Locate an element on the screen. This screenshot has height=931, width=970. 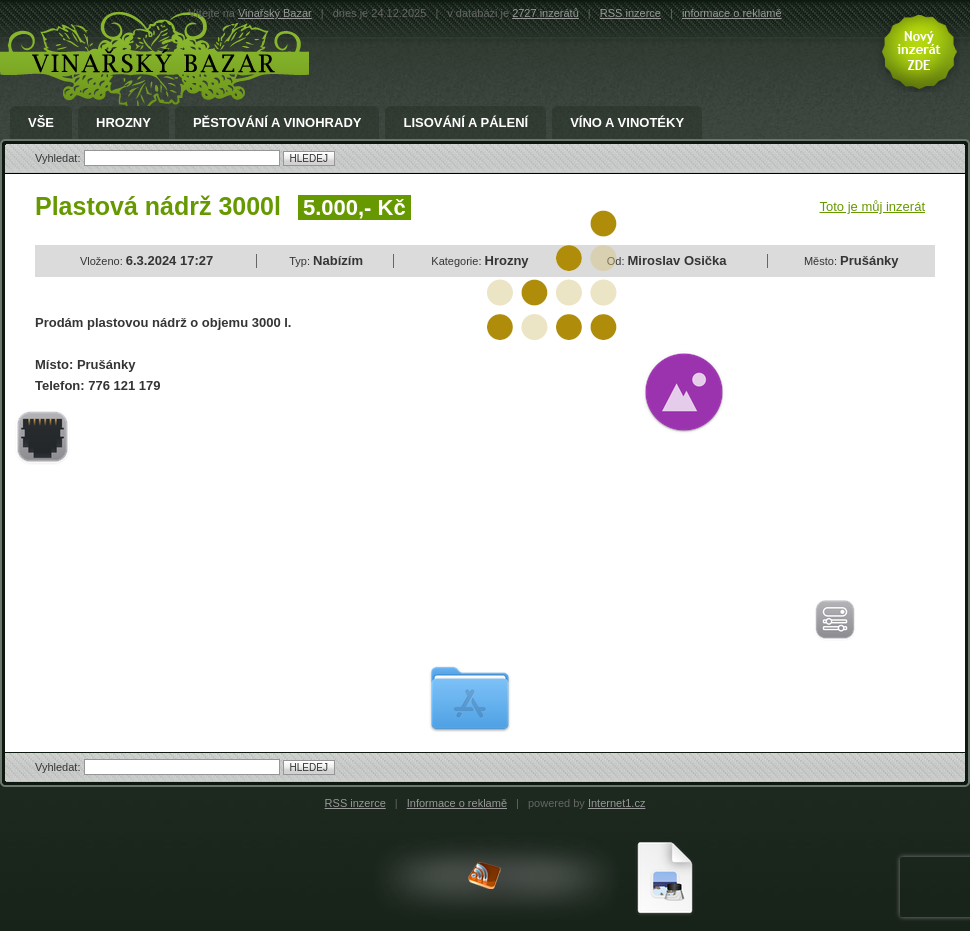
open interface design preferences is located at coordinates (835, 620).